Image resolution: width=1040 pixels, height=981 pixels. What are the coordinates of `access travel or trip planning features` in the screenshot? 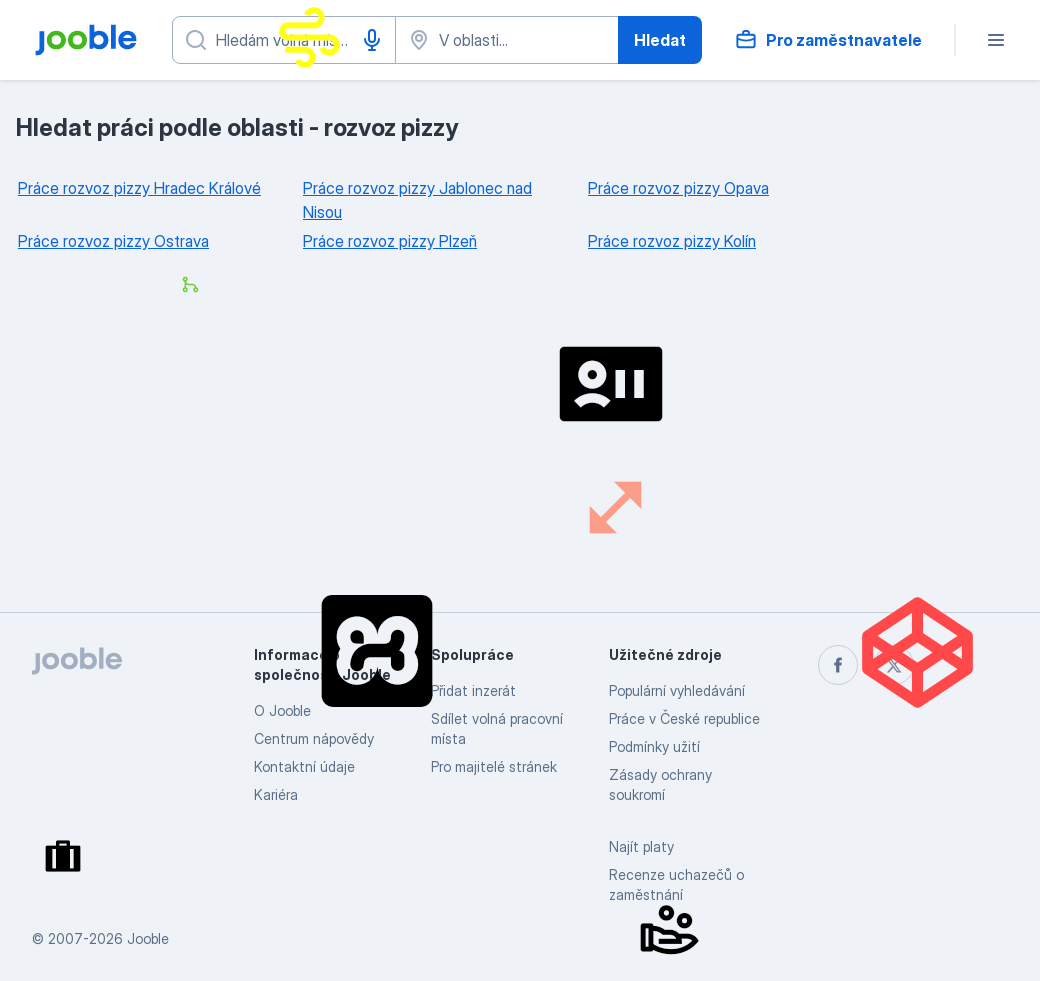 It's located at (63, 856).